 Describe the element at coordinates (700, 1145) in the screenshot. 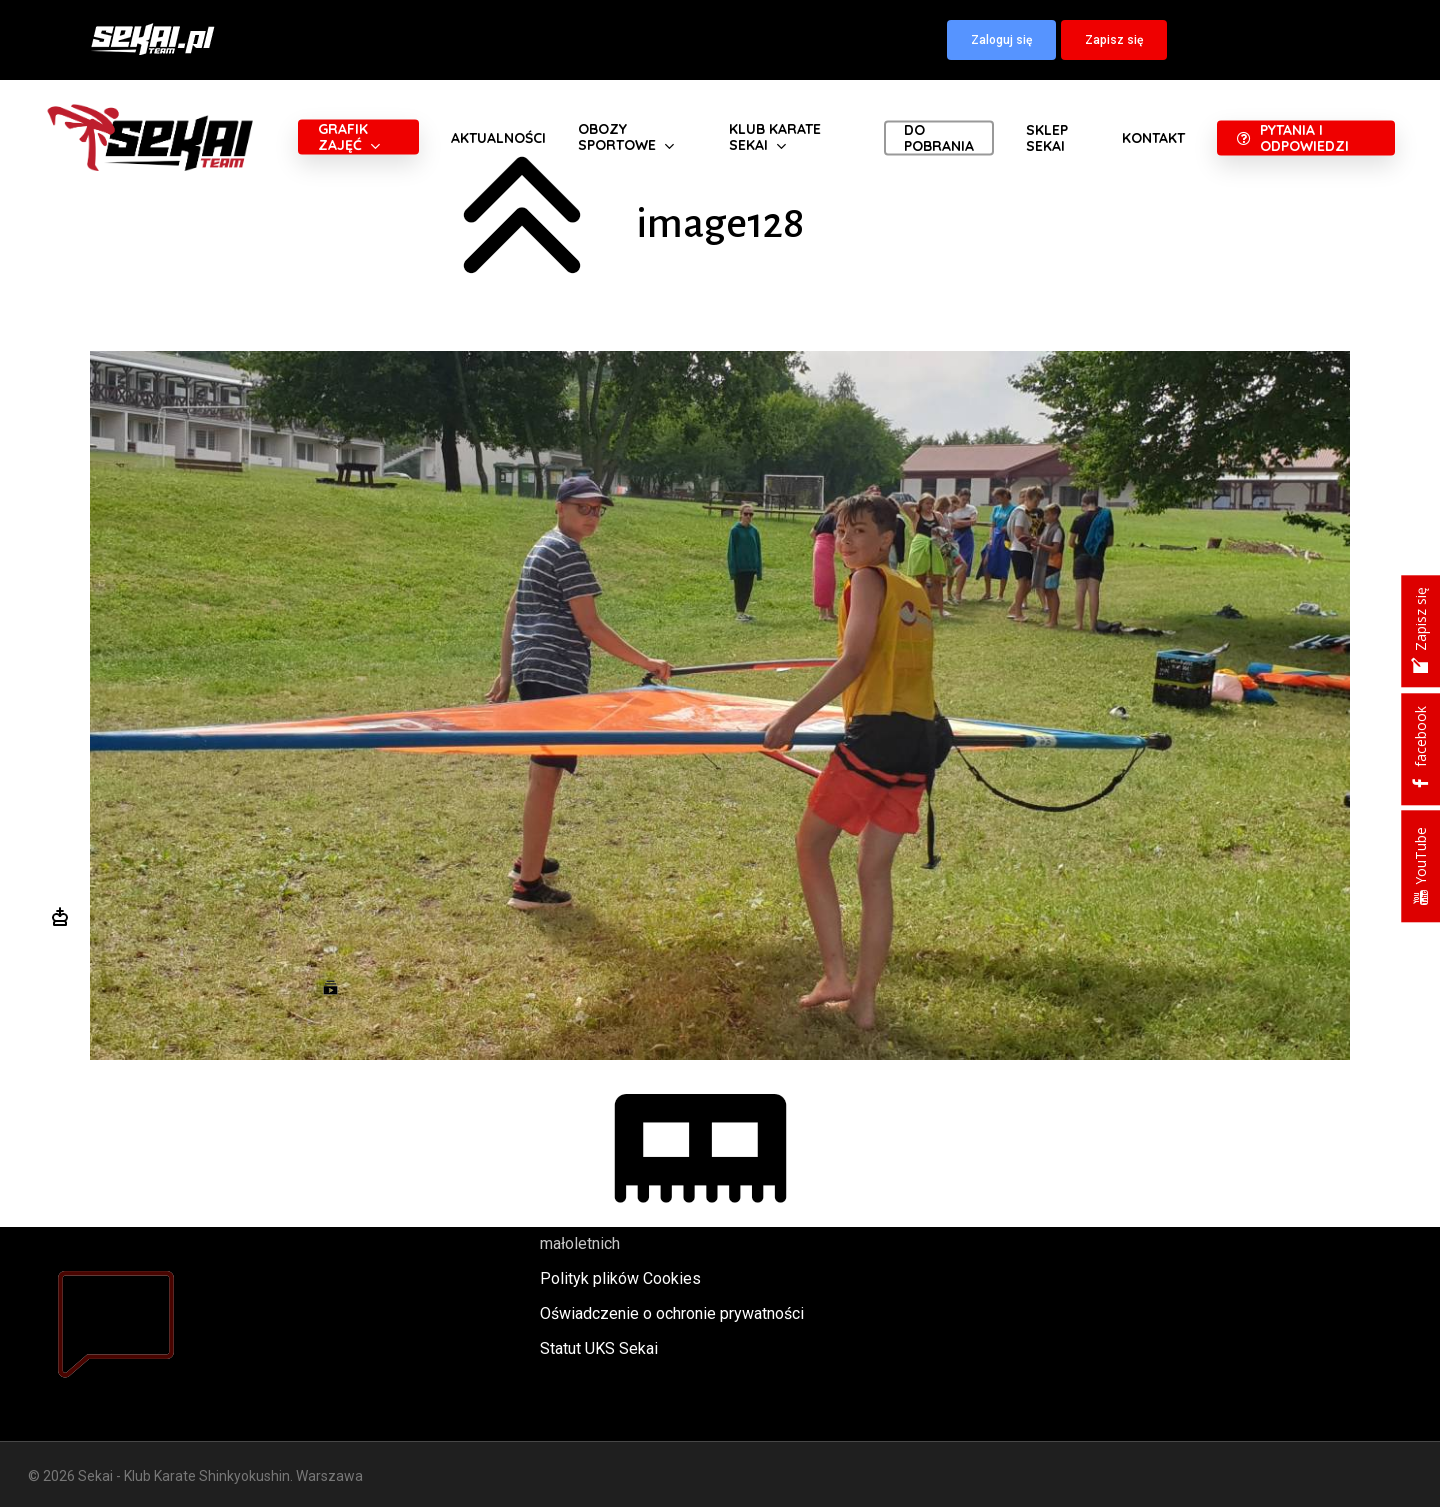

I see `view device memory or RAM usage` at that location.